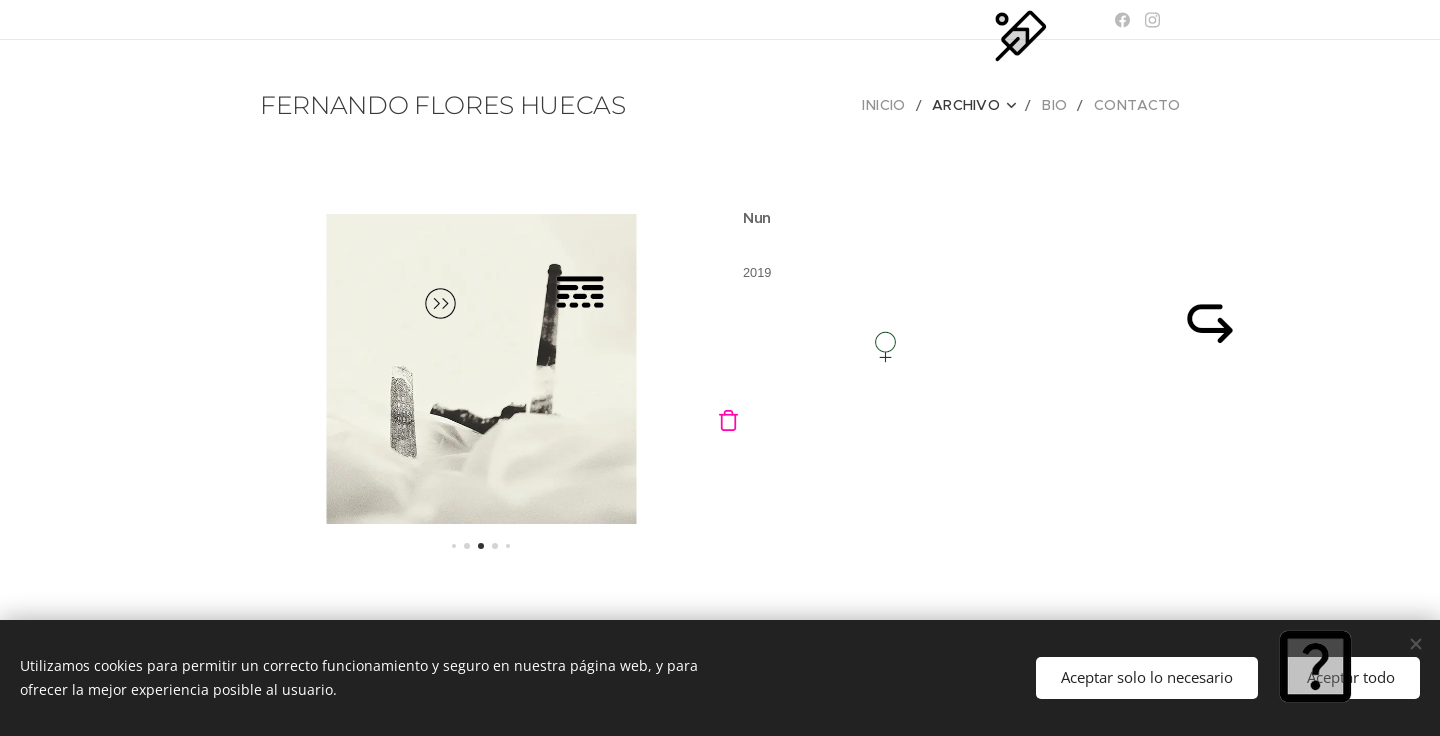  I want to click on access cricket sports content or scores, so click(1018, 35).